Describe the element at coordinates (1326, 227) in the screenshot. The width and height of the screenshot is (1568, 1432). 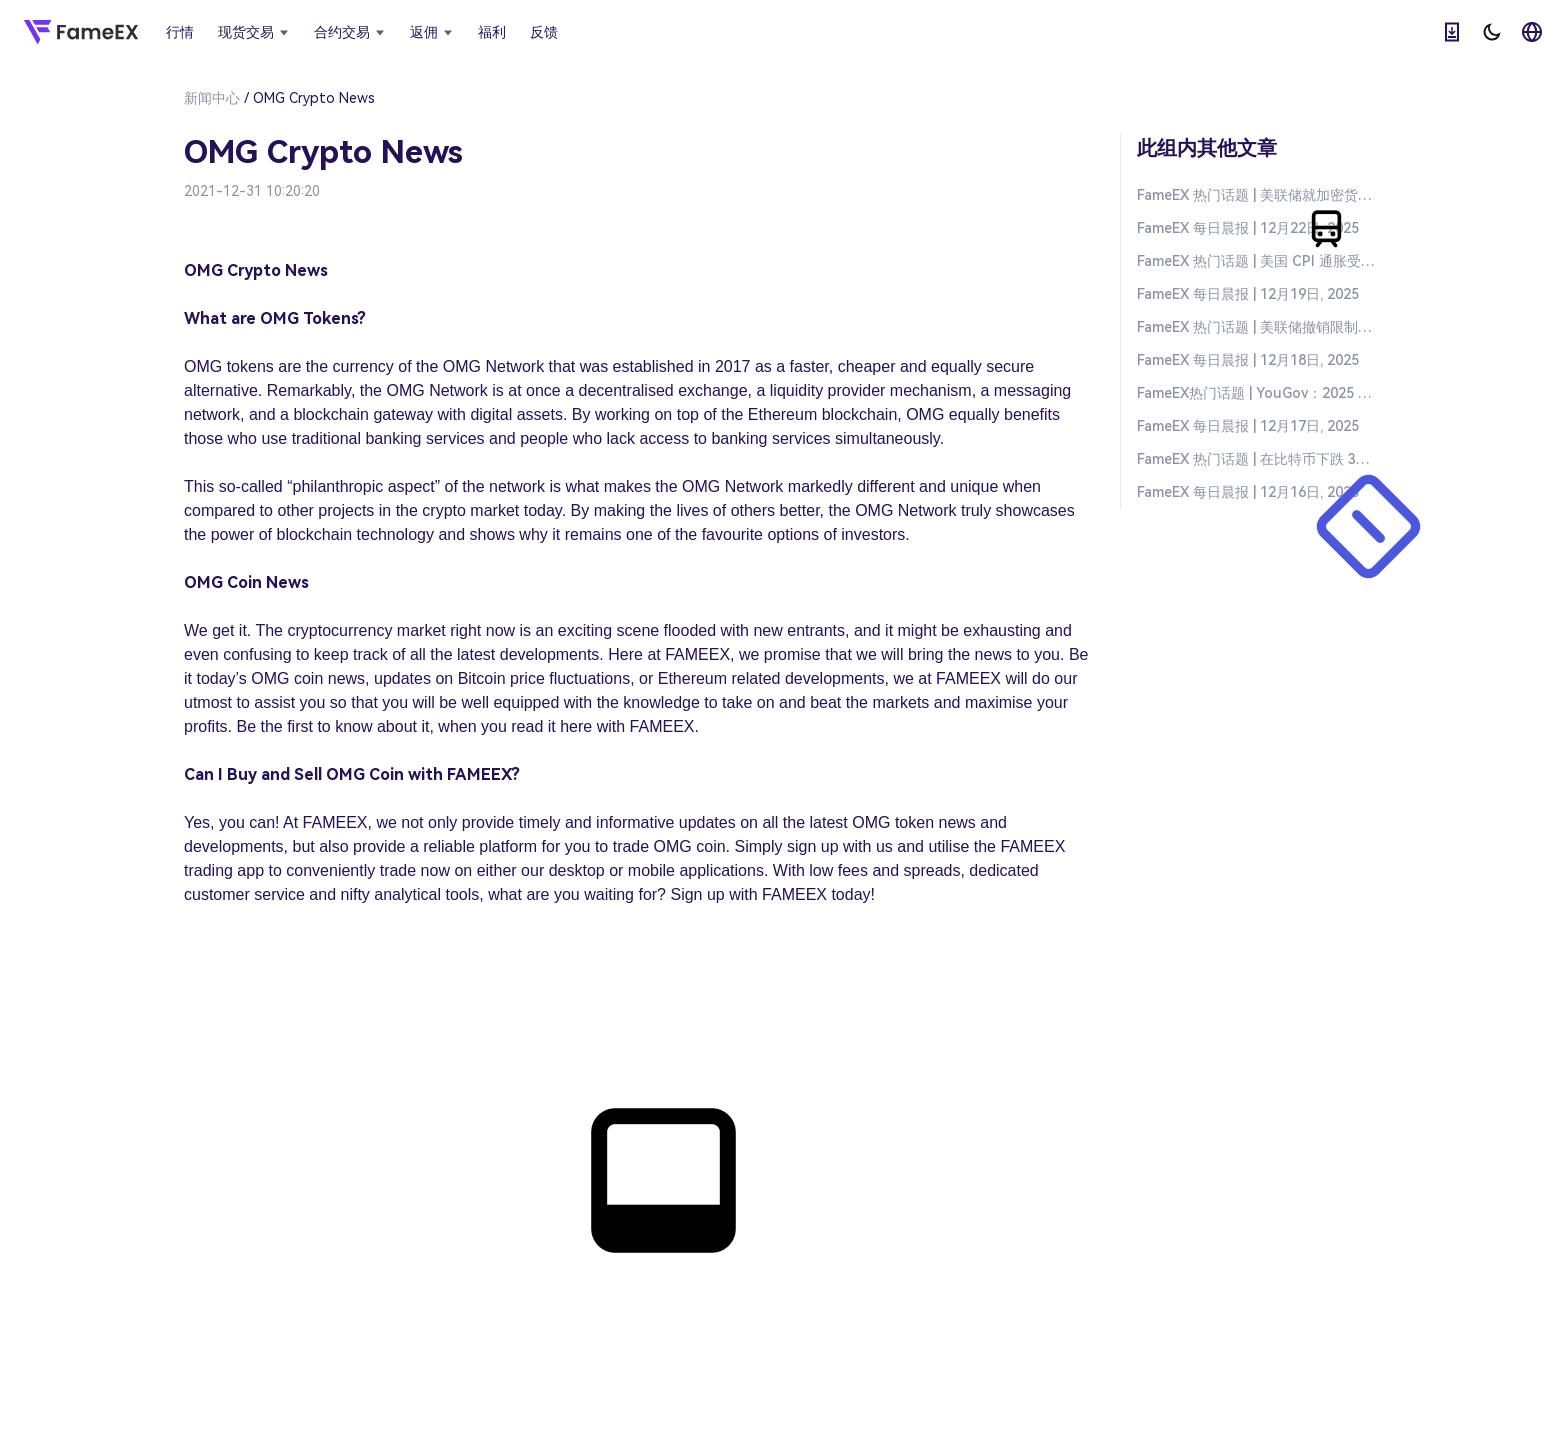
I see `view train schedules or rail services` at that location.